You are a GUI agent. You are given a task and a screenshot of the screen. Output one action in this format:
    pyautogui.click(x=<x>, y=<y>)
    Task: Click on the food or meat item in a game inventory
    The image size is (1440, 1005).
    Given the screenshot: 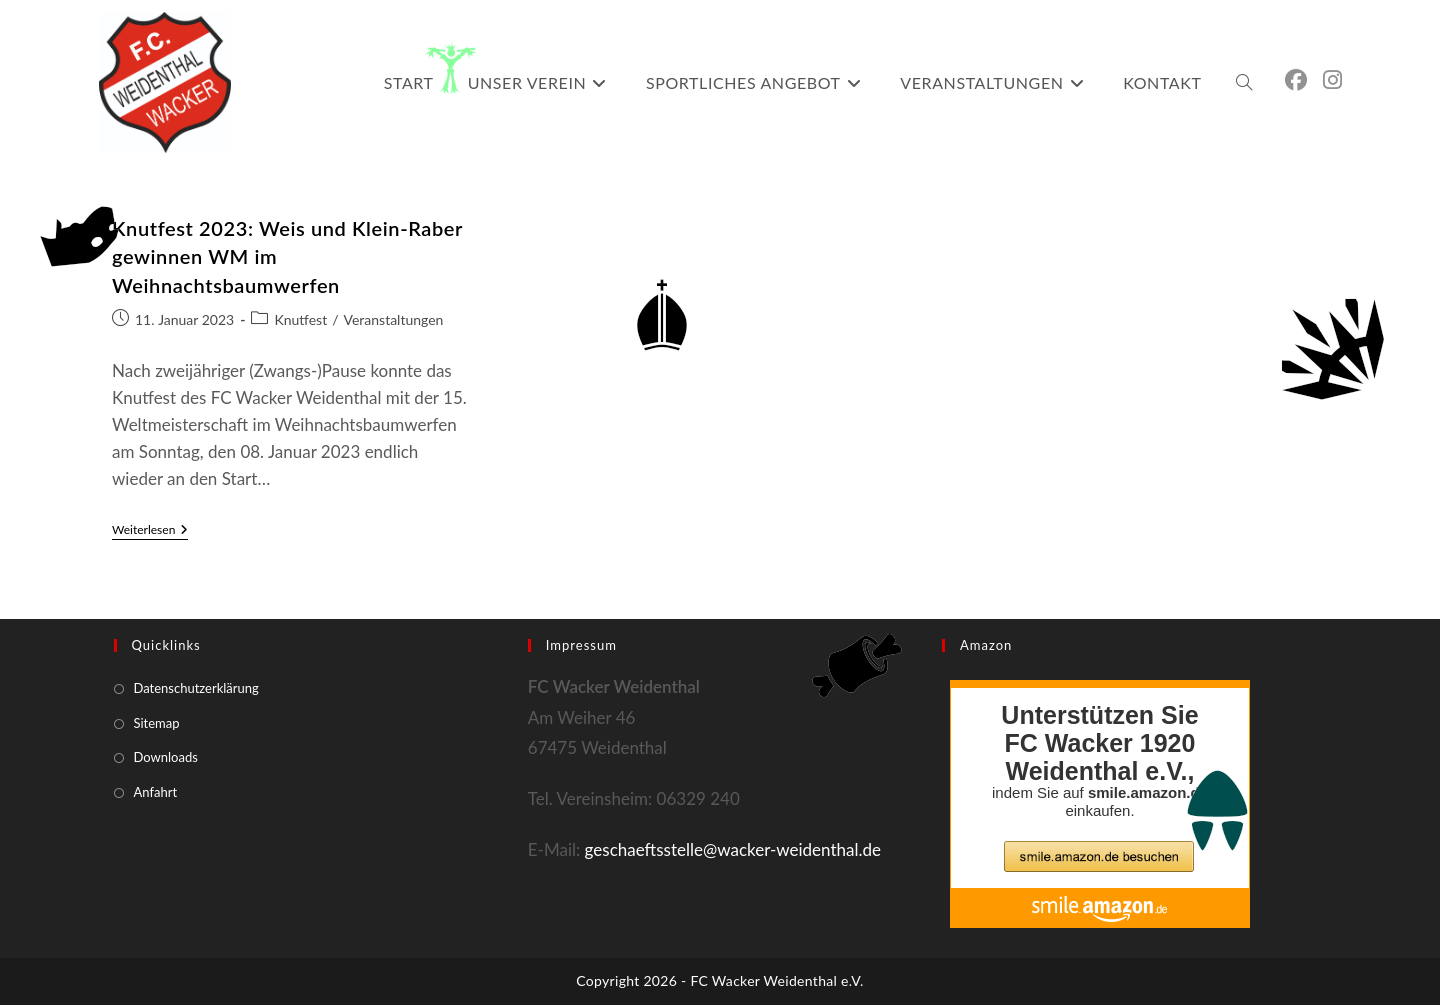 What is the action you would take?
    pyautogui.click(x=856, y=663)
    